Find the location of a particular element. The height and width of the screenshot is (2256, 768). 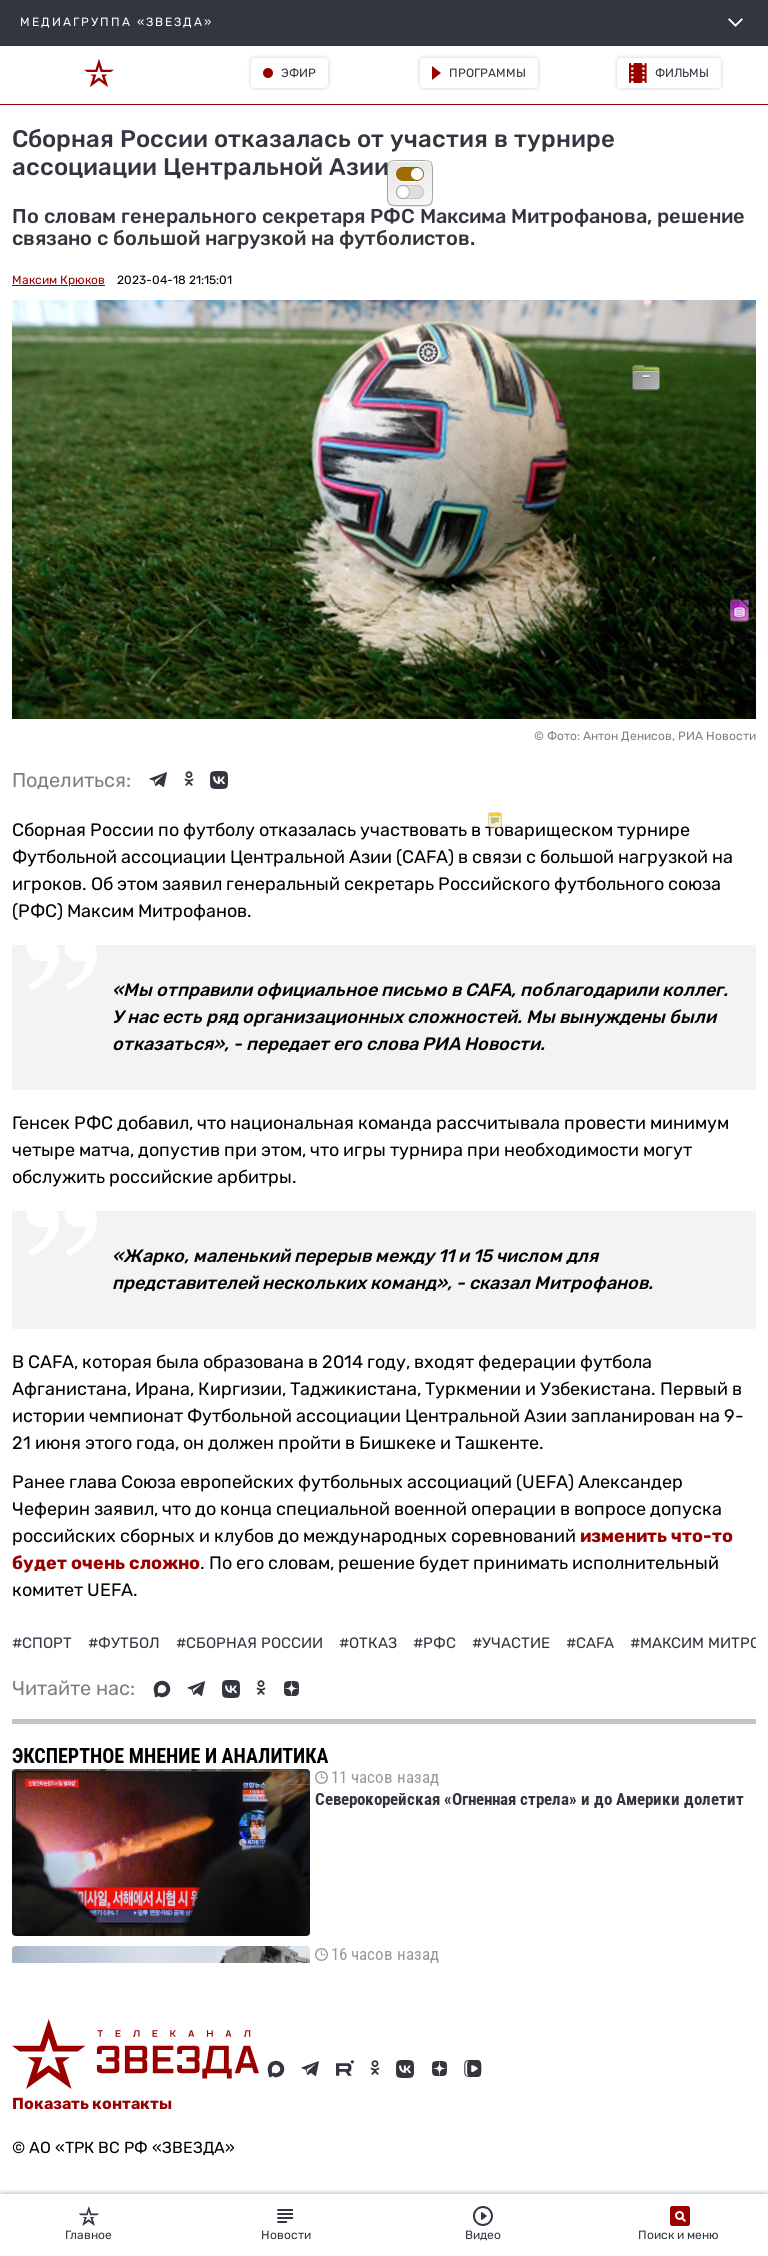

open LibreOffice Base database application is located at coordinates (739, 610).